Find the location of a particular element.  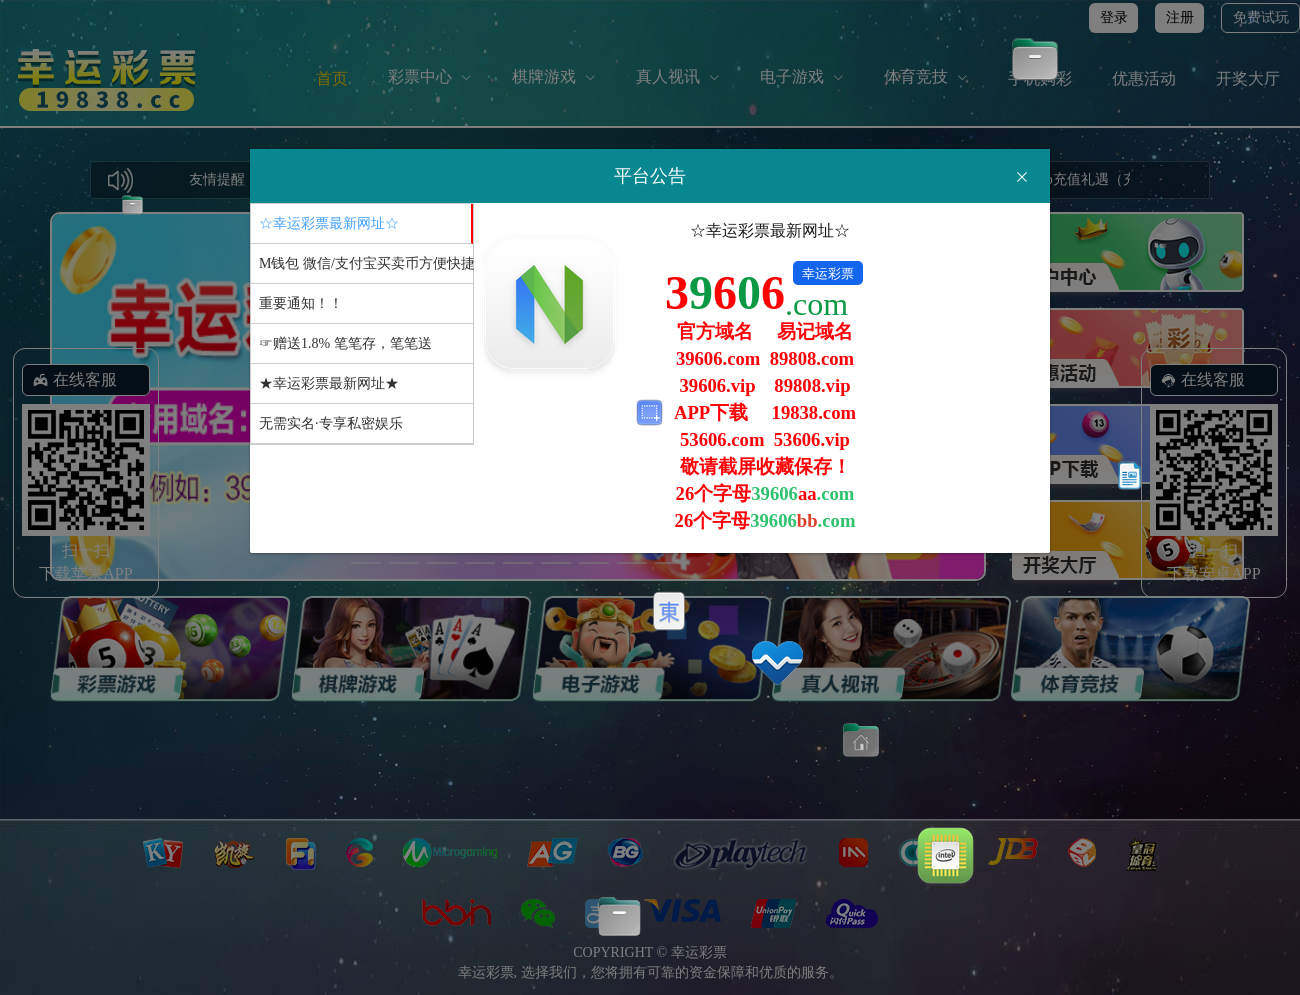

launch the GNOME Mahjongg game is located at coordinates (669, 611).